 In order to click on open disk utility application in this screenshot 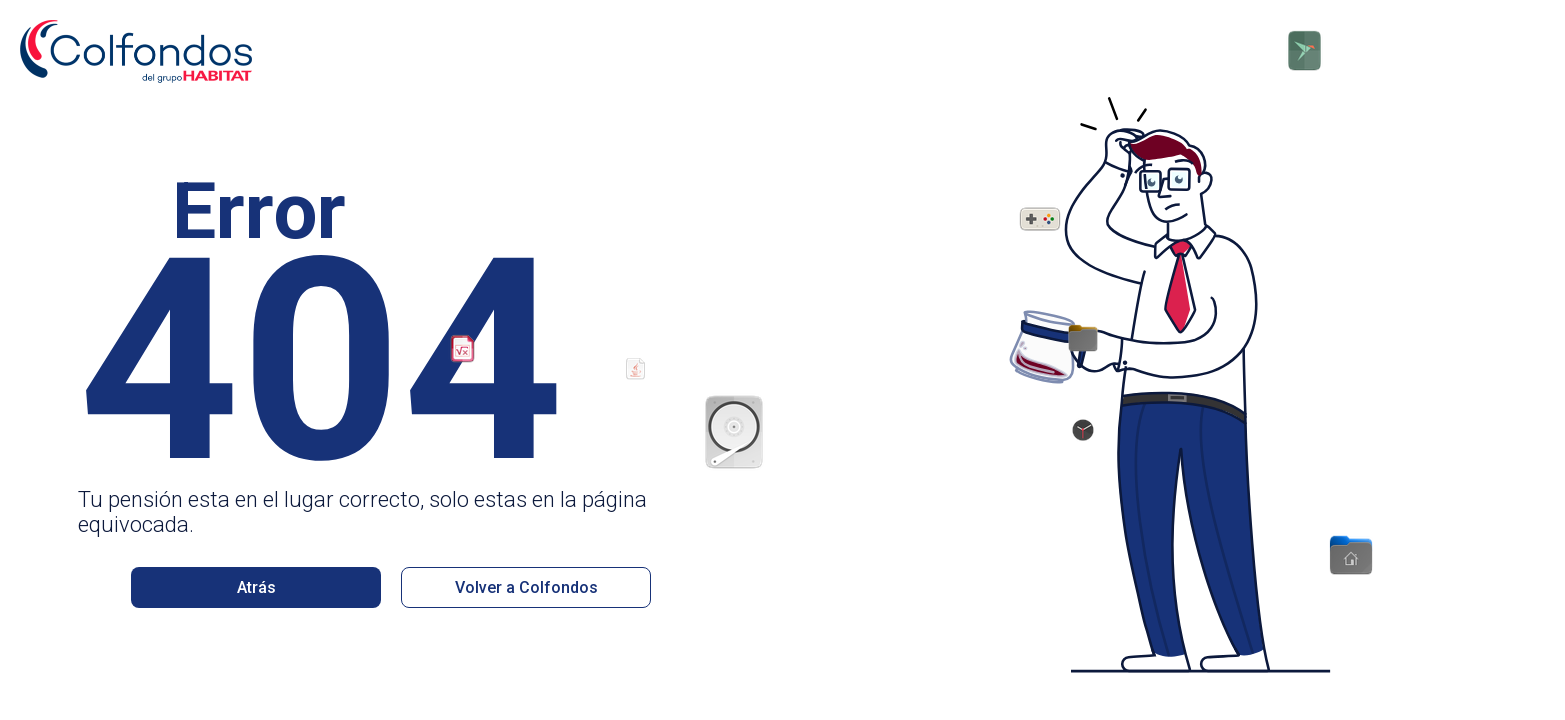, I will do `click(734, 432)`.